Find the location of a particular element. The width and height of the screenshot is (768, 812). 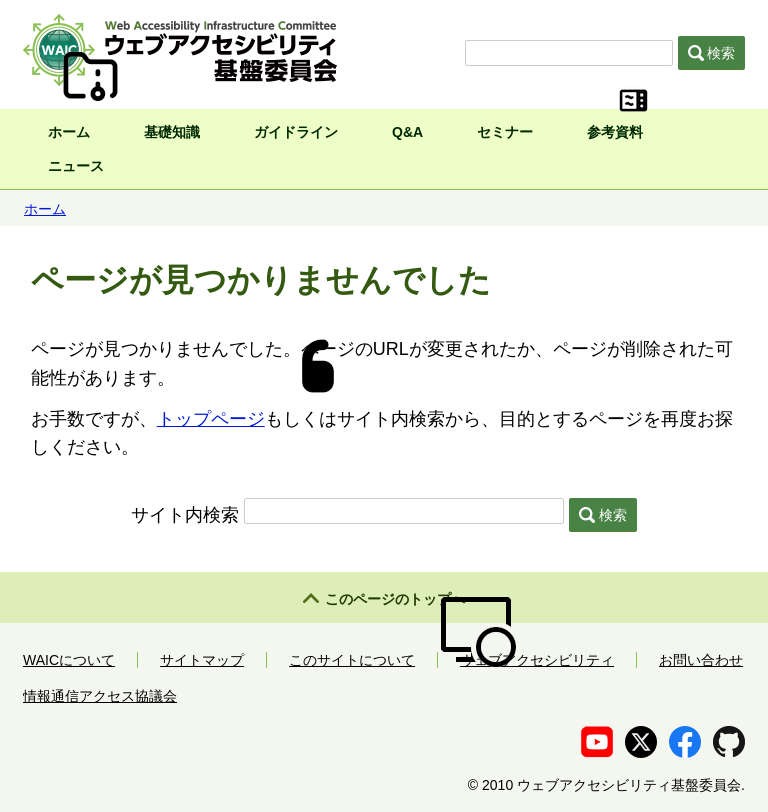

access microwave controls or settings is located at coordinates (633, 100).